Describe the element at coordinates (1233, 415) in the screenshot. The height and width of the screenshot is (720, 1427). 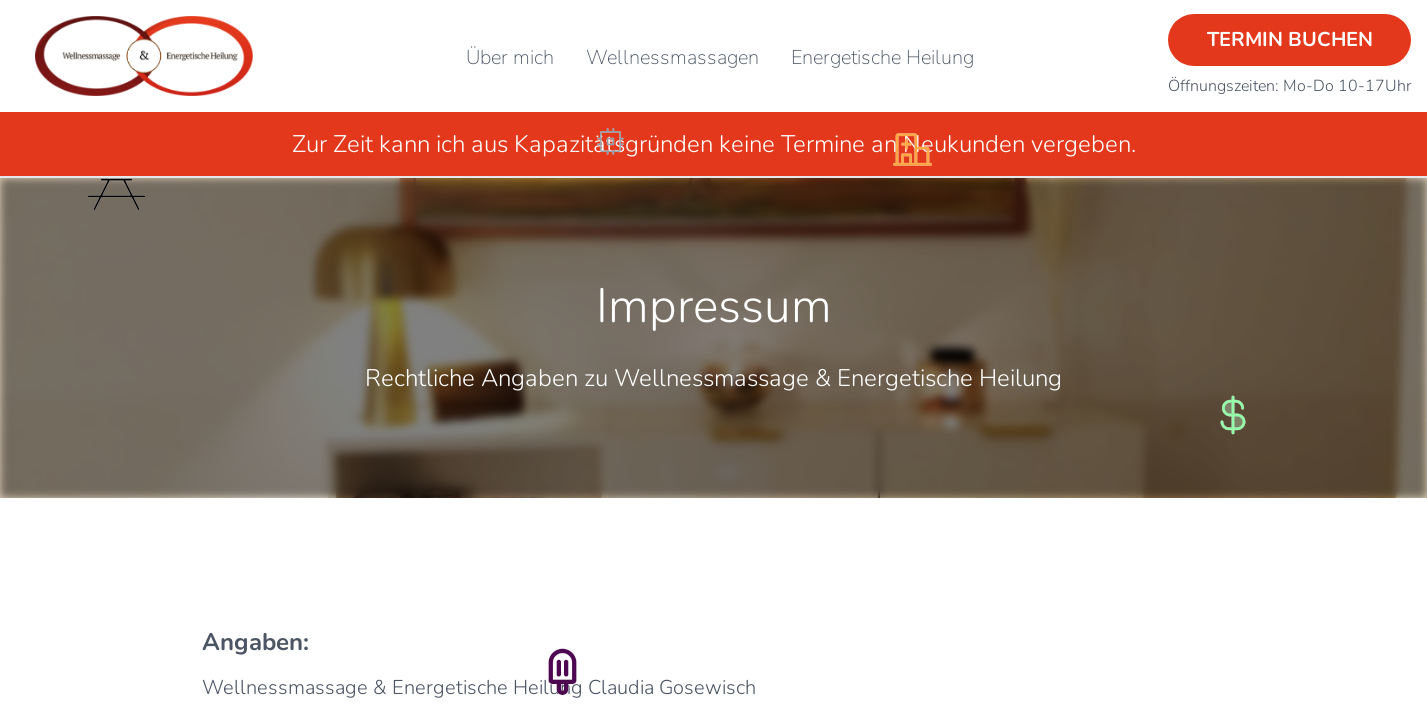
I see `view pricing or payment options` at that location.